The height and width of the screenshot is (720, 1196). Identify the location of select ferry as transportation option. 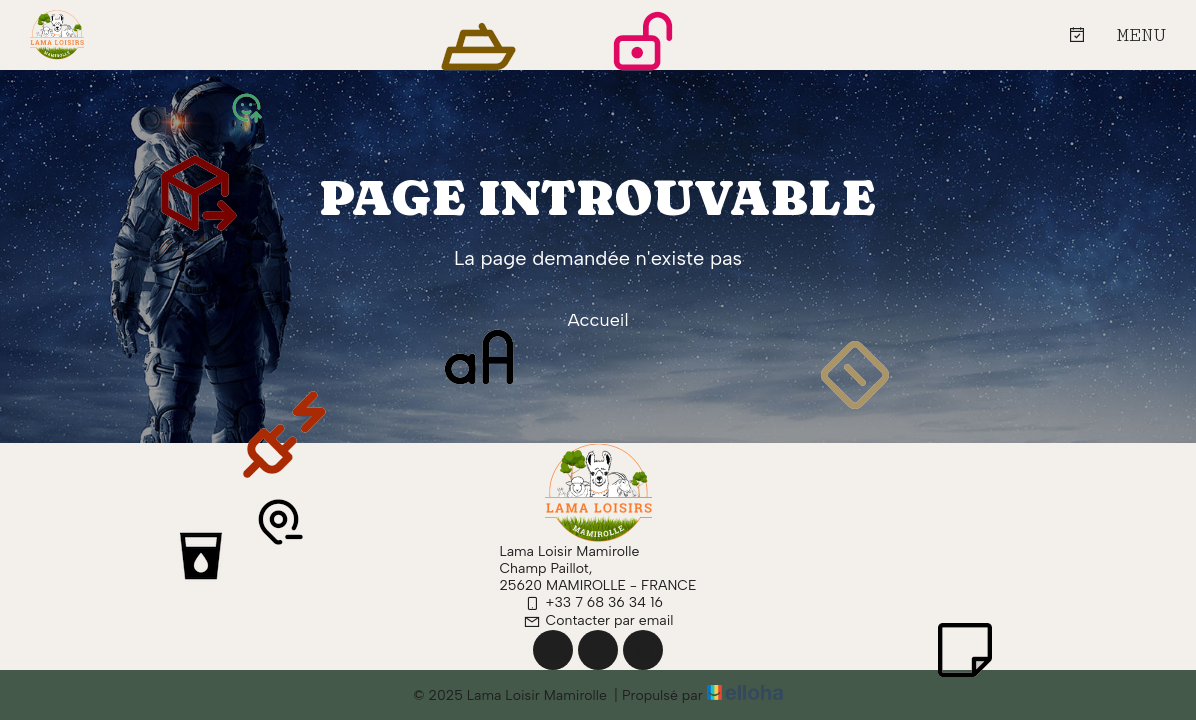
(478, 46).